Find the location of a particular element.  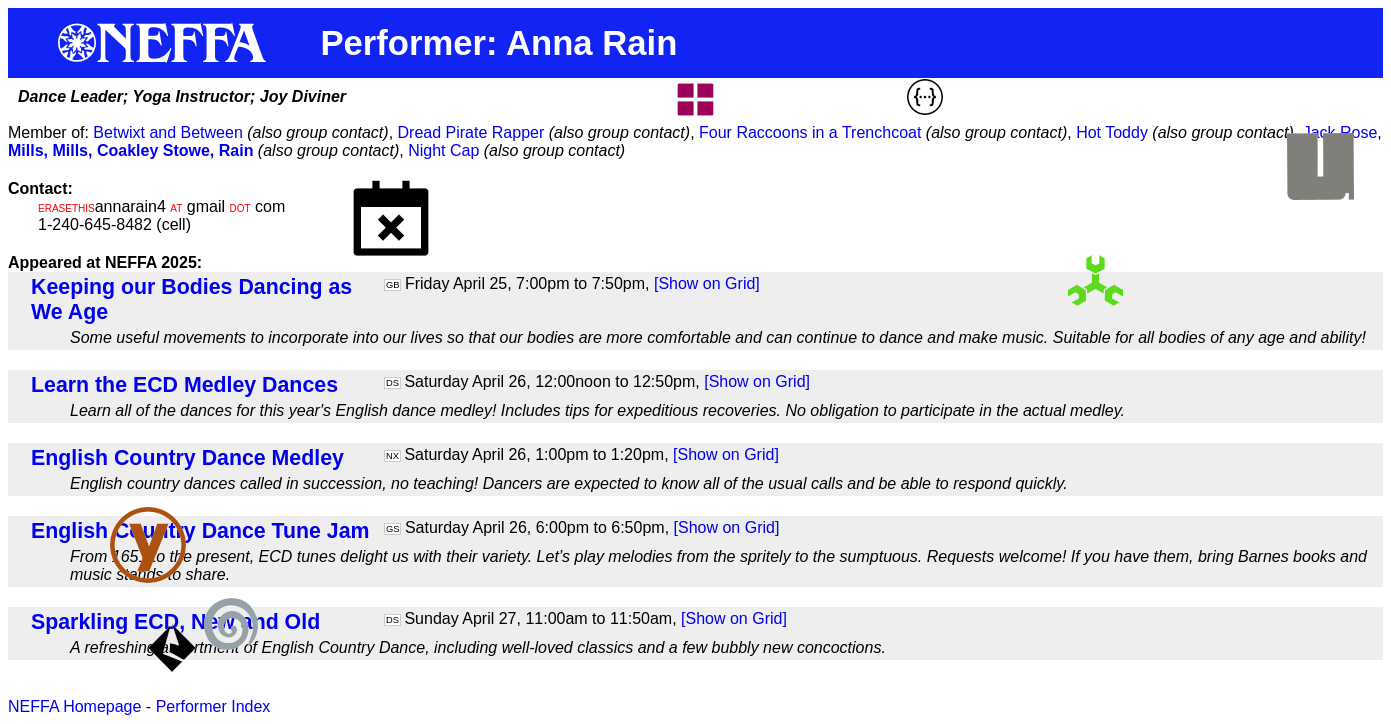

cancel or delete a calendar event is located at coordinates (391, 222).